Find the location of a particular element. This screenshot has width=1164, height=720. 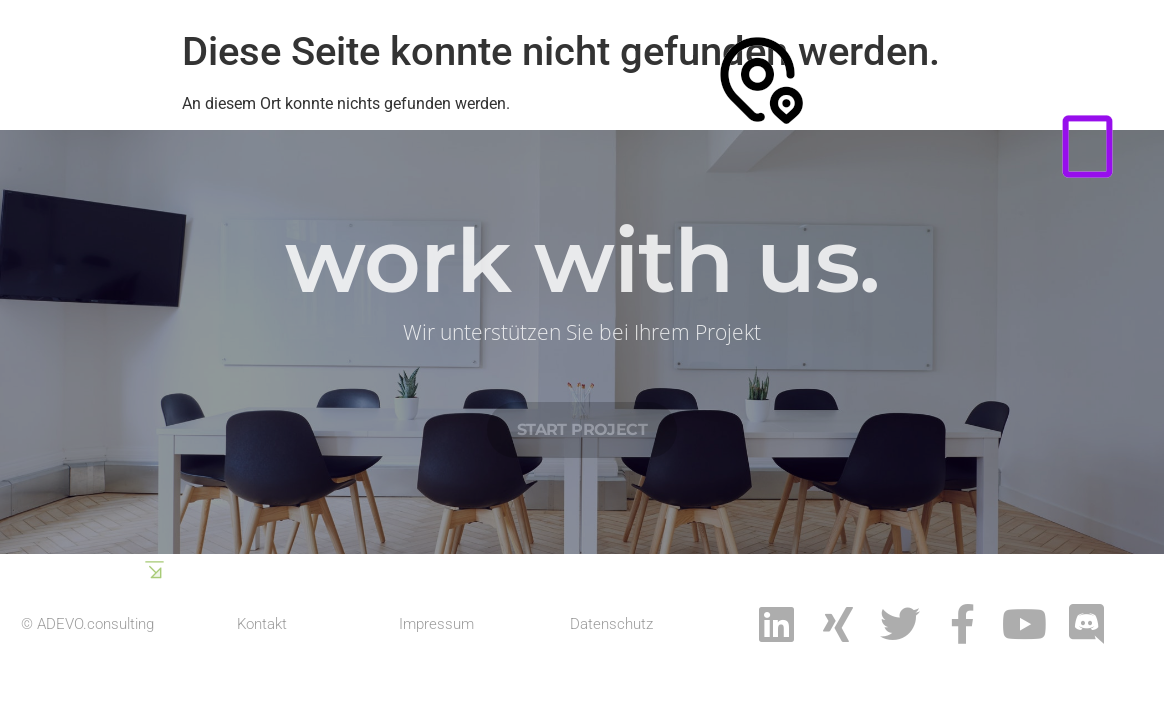

move item to bottom-right corner is located at coordinates (154, 570).